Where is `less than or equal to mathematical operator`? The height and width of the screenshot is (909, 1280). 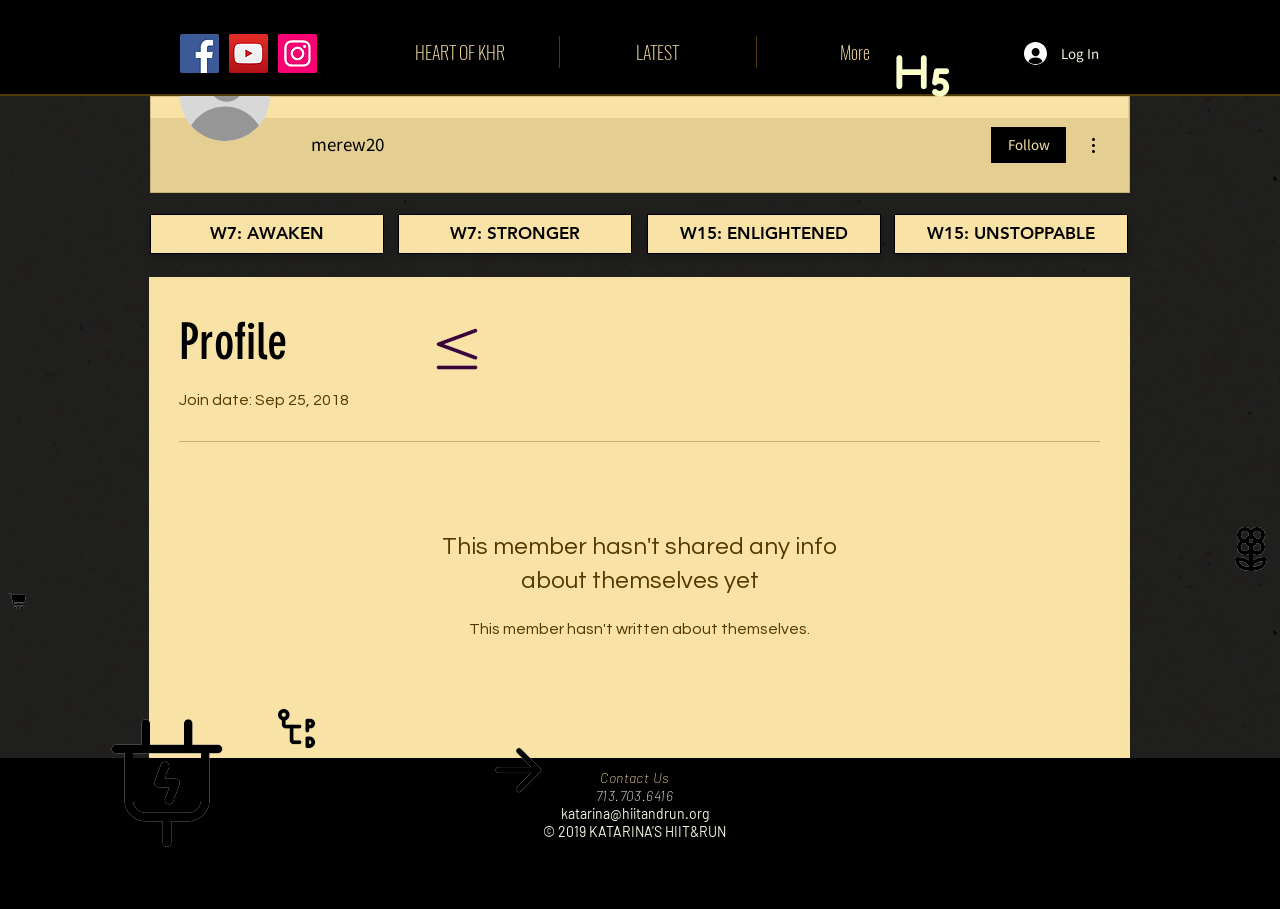
less than or equal to mathematical operator is located at coordinates (458, 350).